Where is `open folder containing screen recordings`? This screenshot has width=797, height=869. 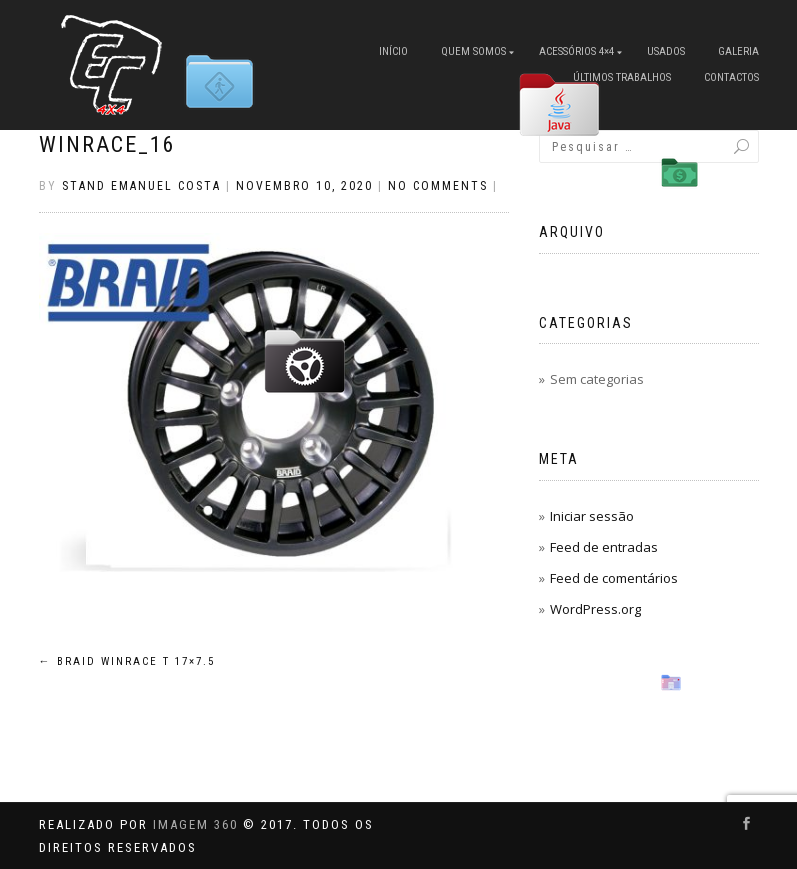
open folder containing screen recordings is located at coordinates (671, 683).